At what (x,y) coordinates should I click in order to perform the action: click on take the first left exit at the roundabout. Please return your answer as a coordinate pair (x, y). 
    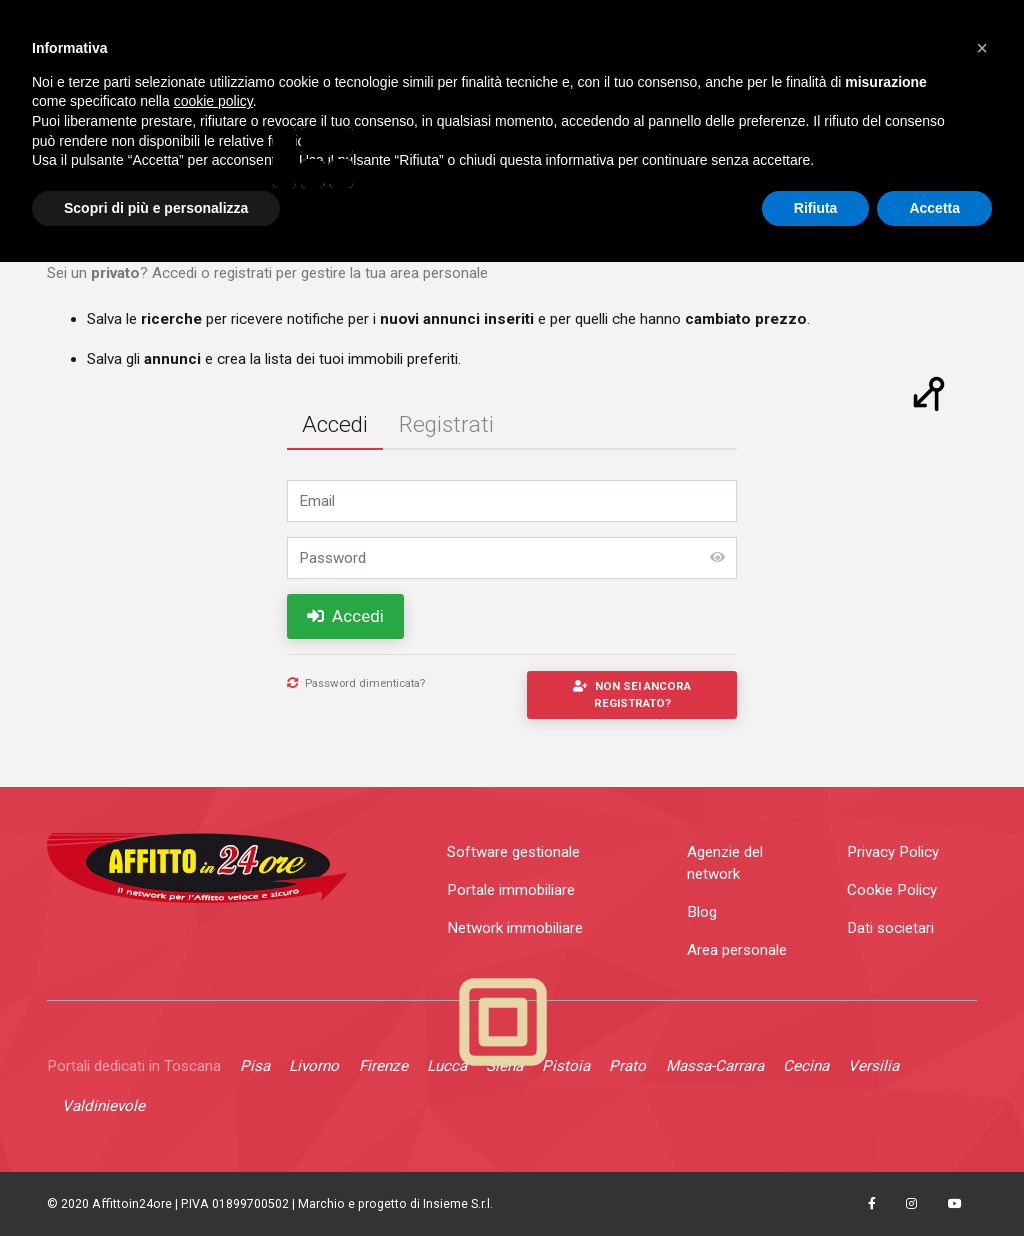
    Looking at the image, I should click on (929, 394).